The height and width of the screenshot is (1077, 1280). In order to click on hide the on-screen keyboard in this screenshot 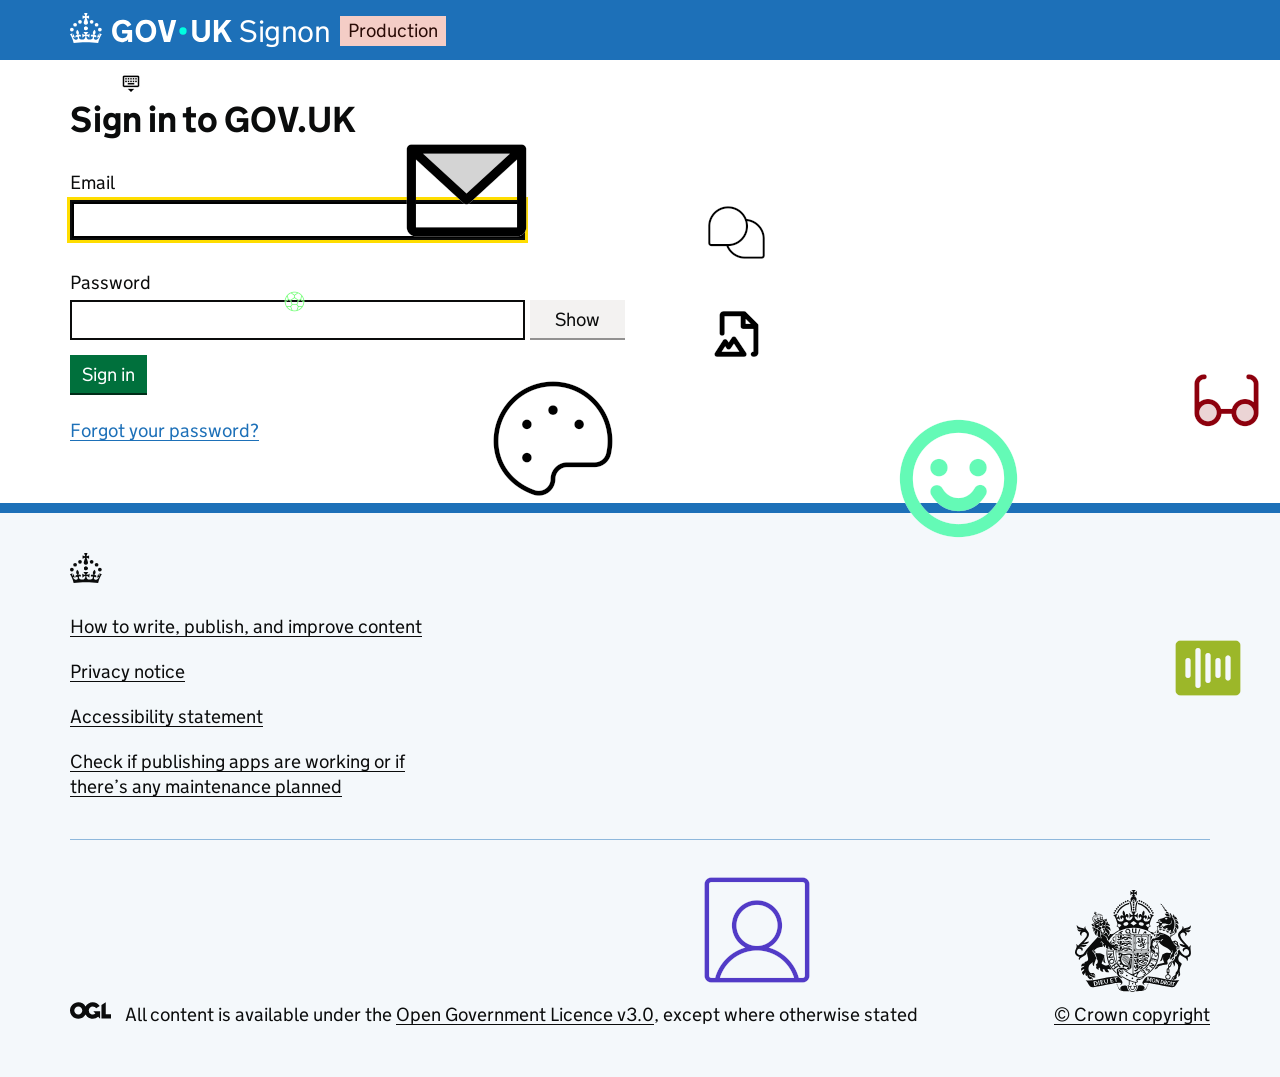, I will do `click(131, 83)`.